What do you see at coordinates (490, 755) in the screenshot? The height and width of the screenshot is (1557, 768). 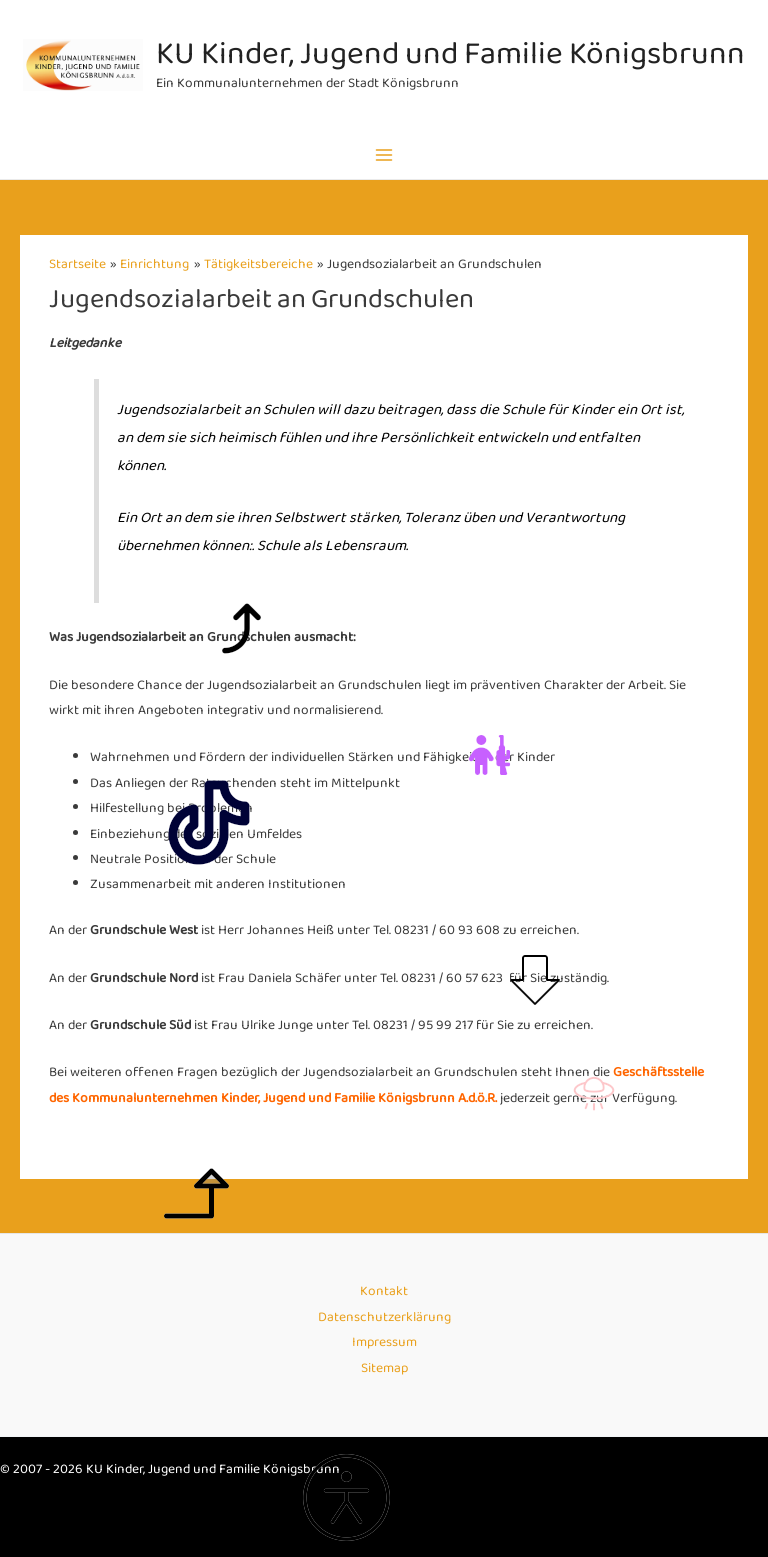 I see `indicates child soldier awareness or prevention cause` at bounding box center [490, 755].